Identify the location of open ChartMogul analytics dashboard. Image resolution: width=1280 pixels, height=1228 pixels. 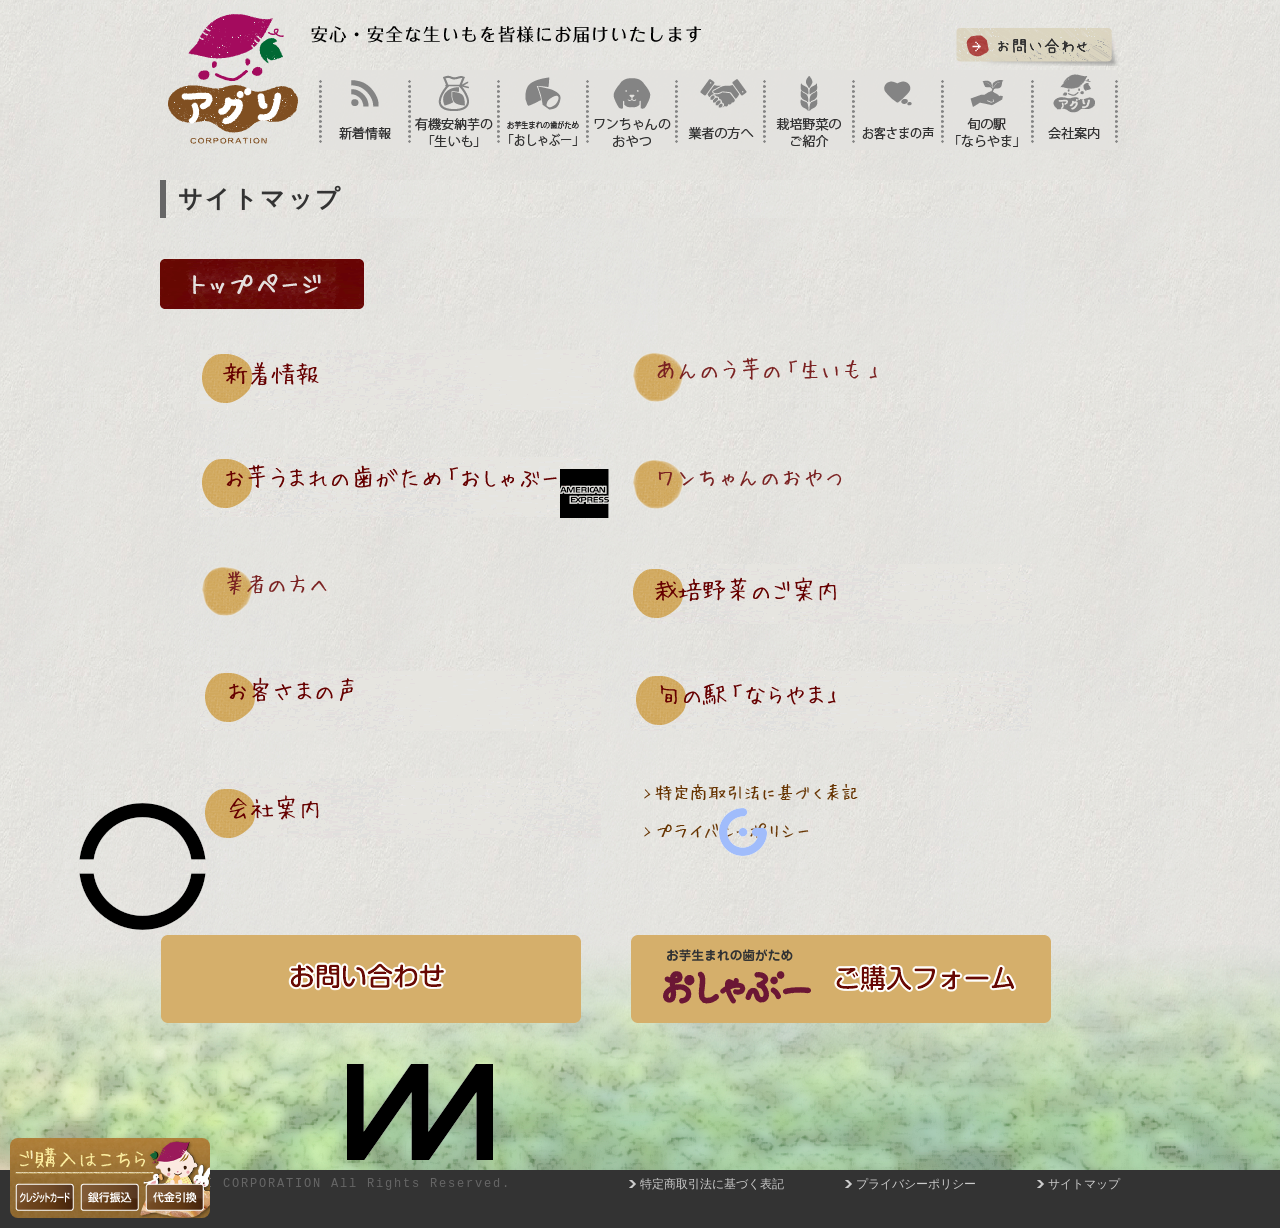
(420, 1112).